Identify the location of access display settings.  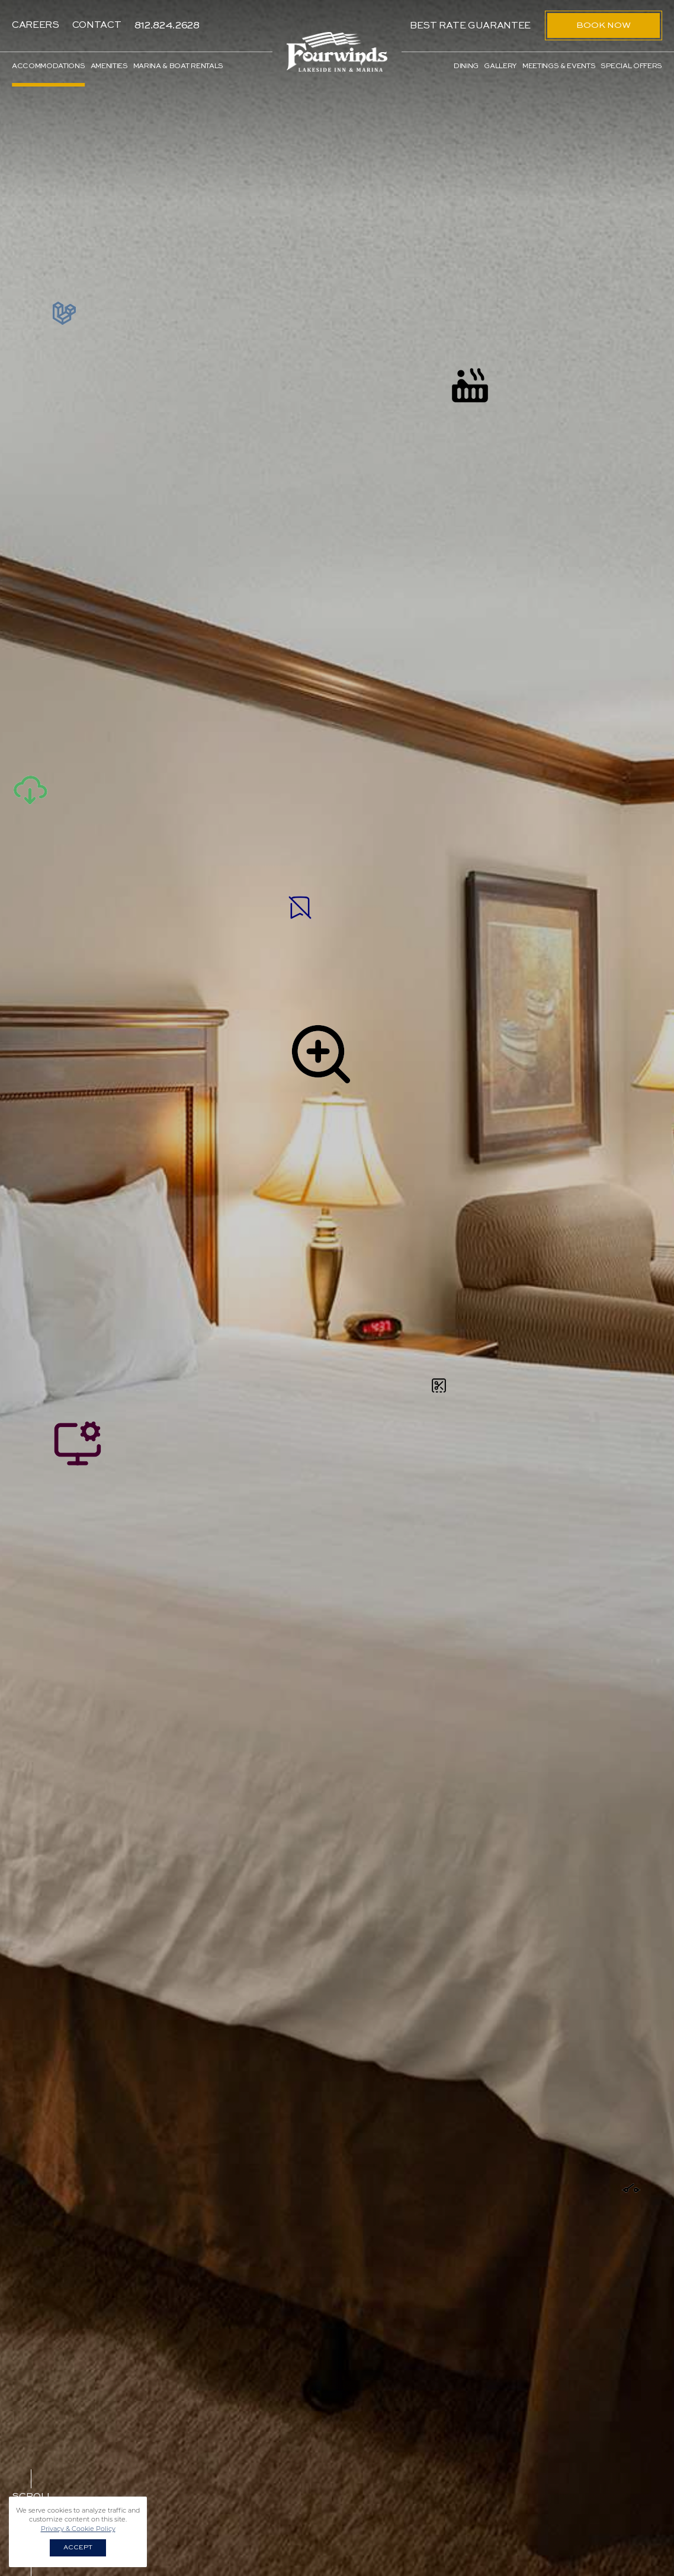
(78, 1444).